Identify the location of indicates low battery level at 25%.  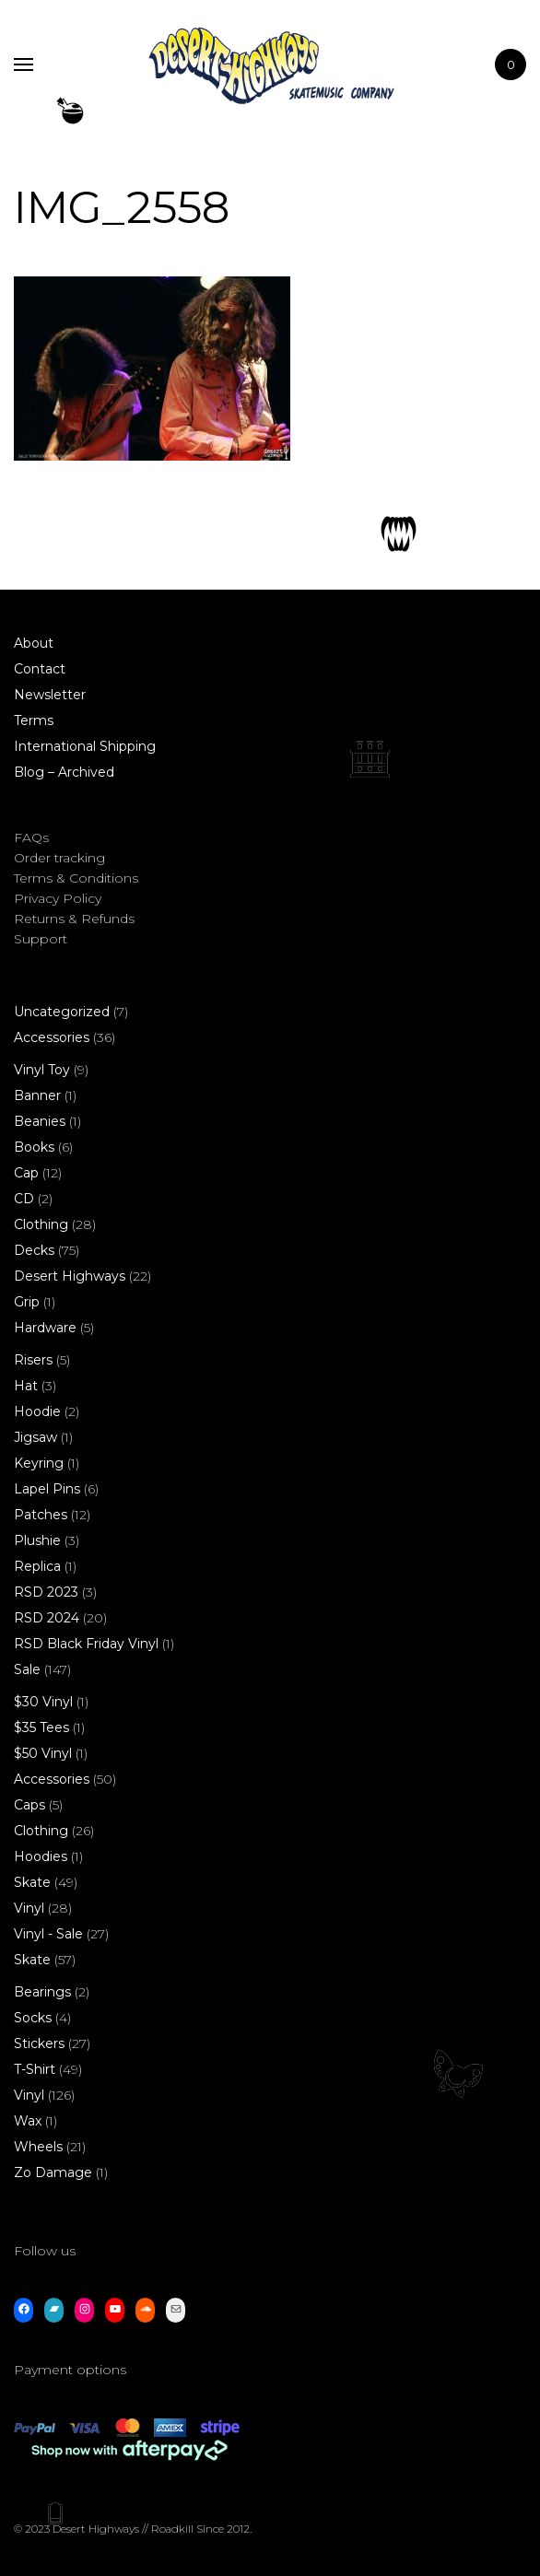
(55, 2513).